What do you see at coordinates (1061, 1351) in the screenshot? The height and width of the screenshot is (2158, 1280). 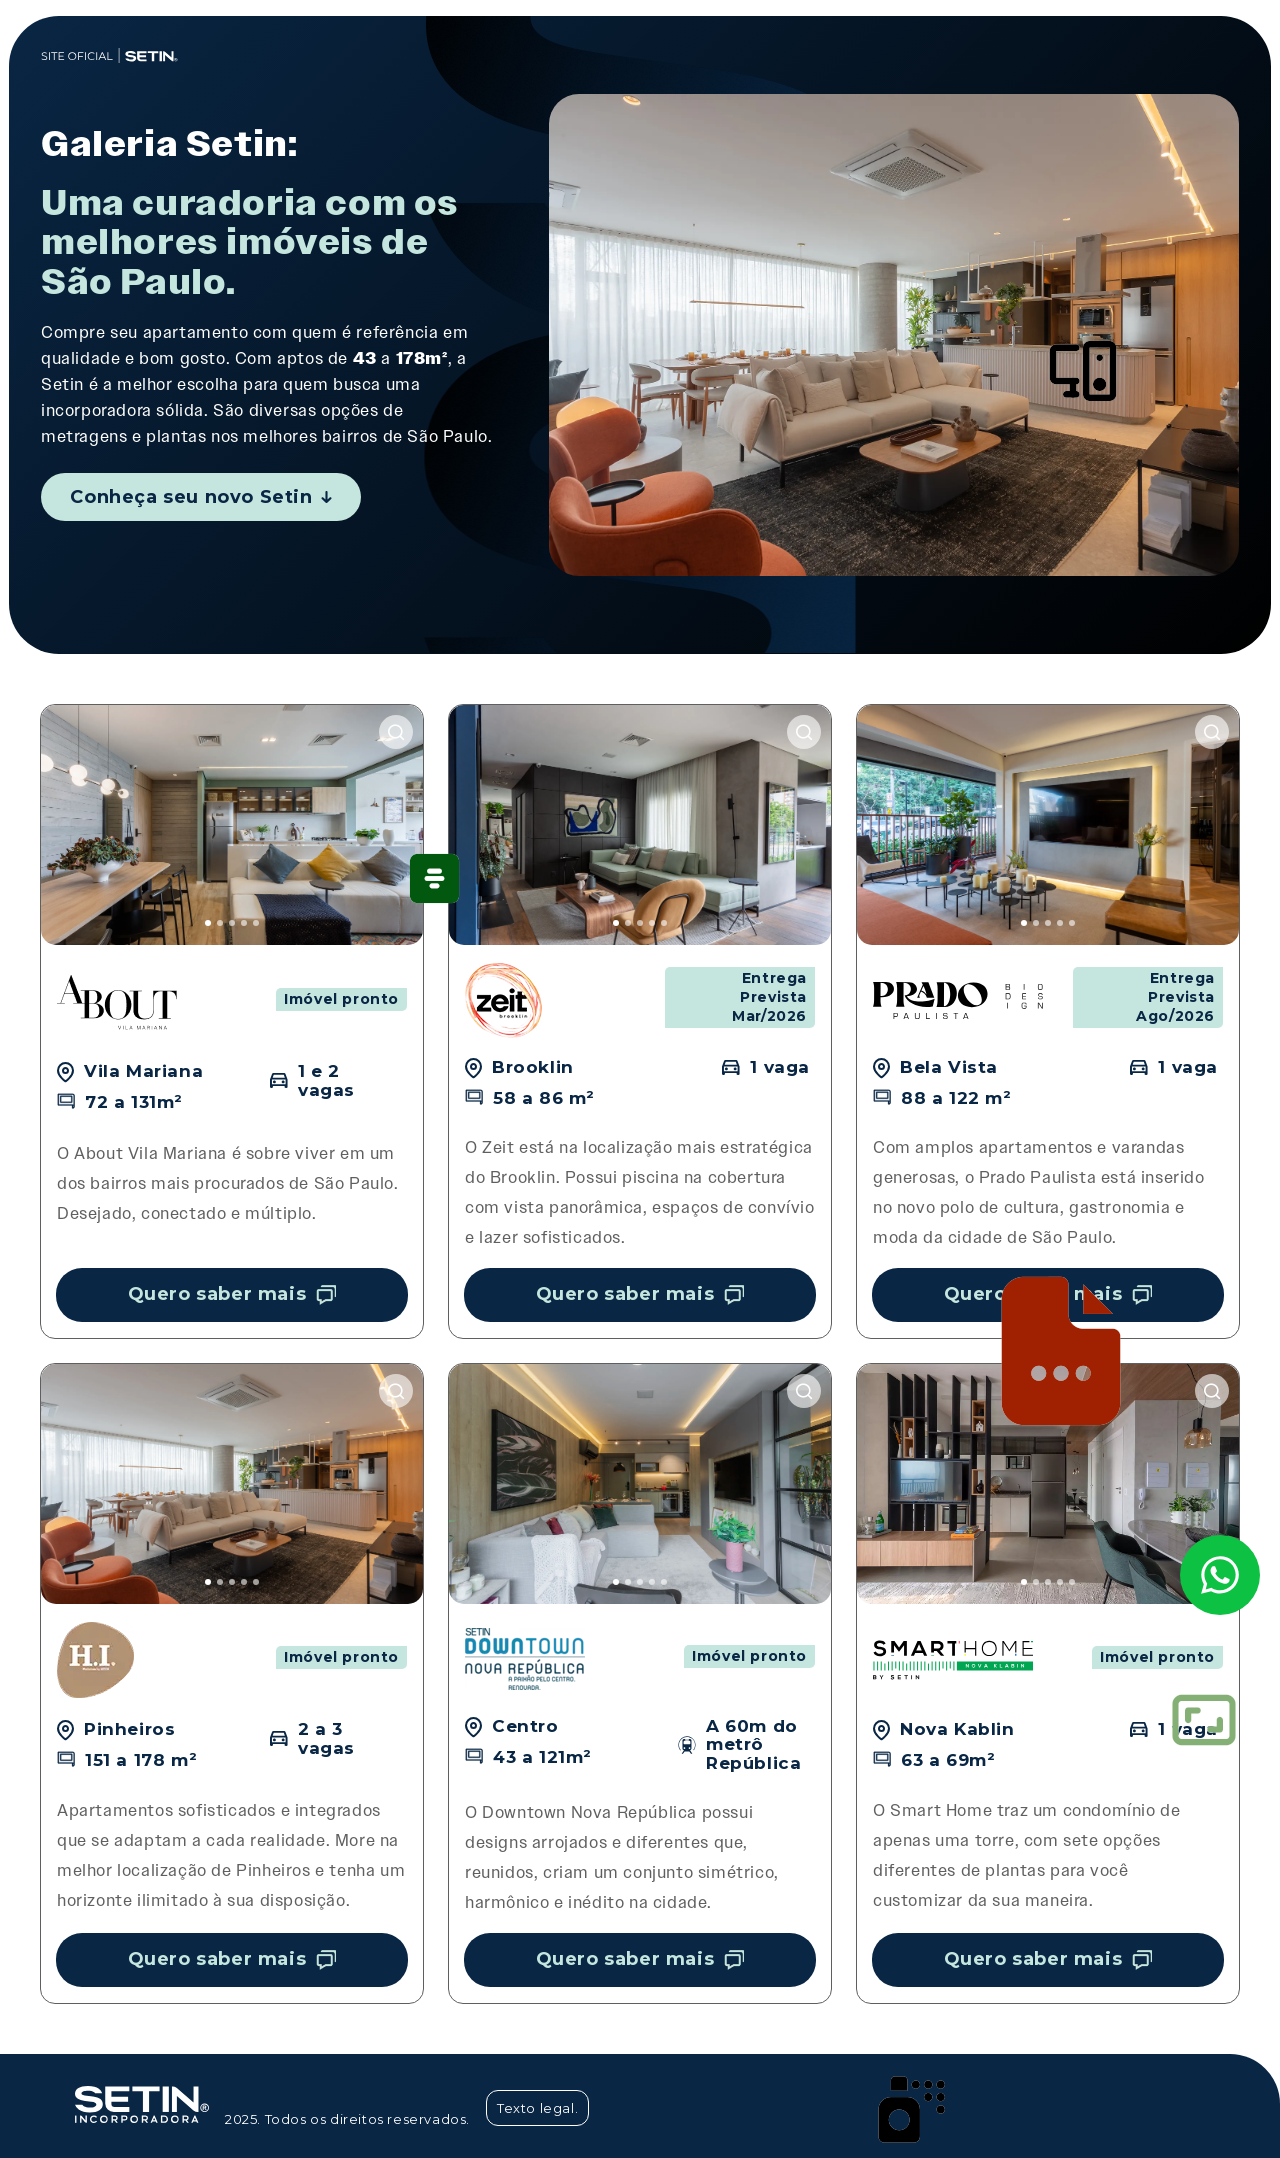 I see `view file details or additional options` at bounding box center [1061, 1351].